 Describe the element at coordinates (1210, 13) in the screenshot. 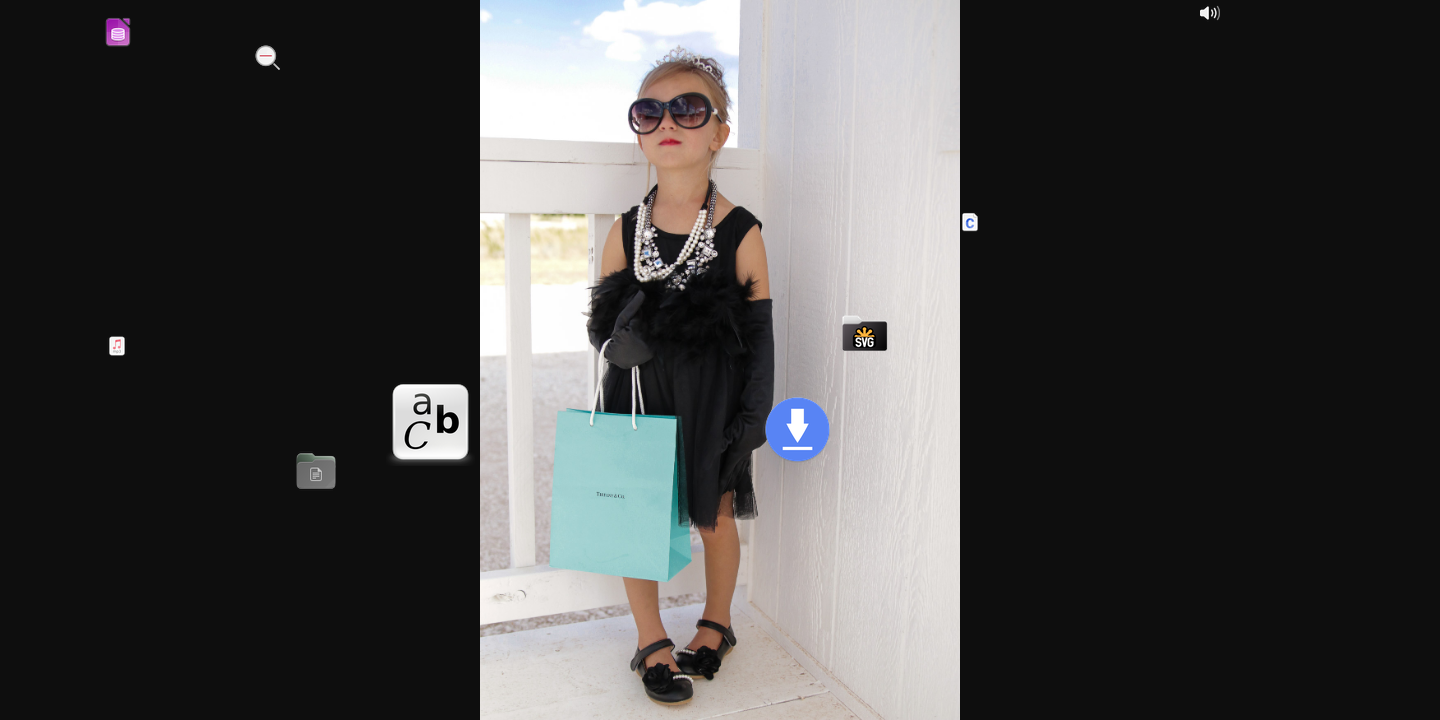

I see `adjust system volume level` at that location.